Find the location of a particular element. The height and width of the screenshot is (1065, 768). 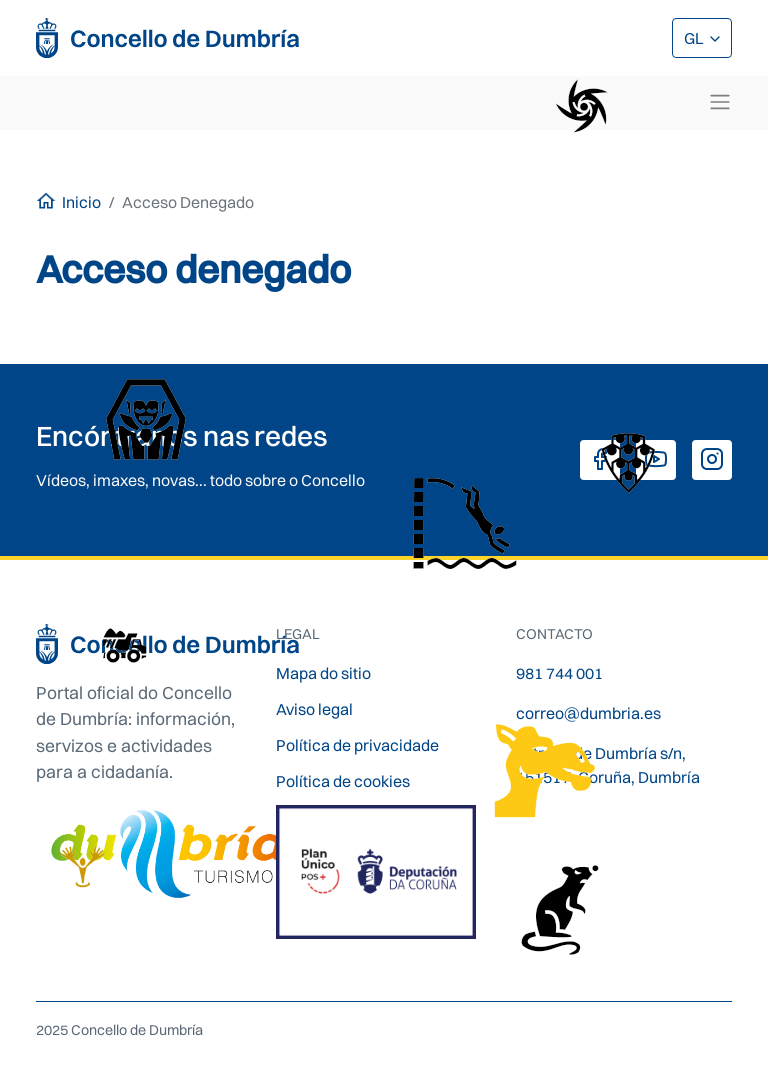

activate energy shield or defensive ability is located at coordinates (628, 463).